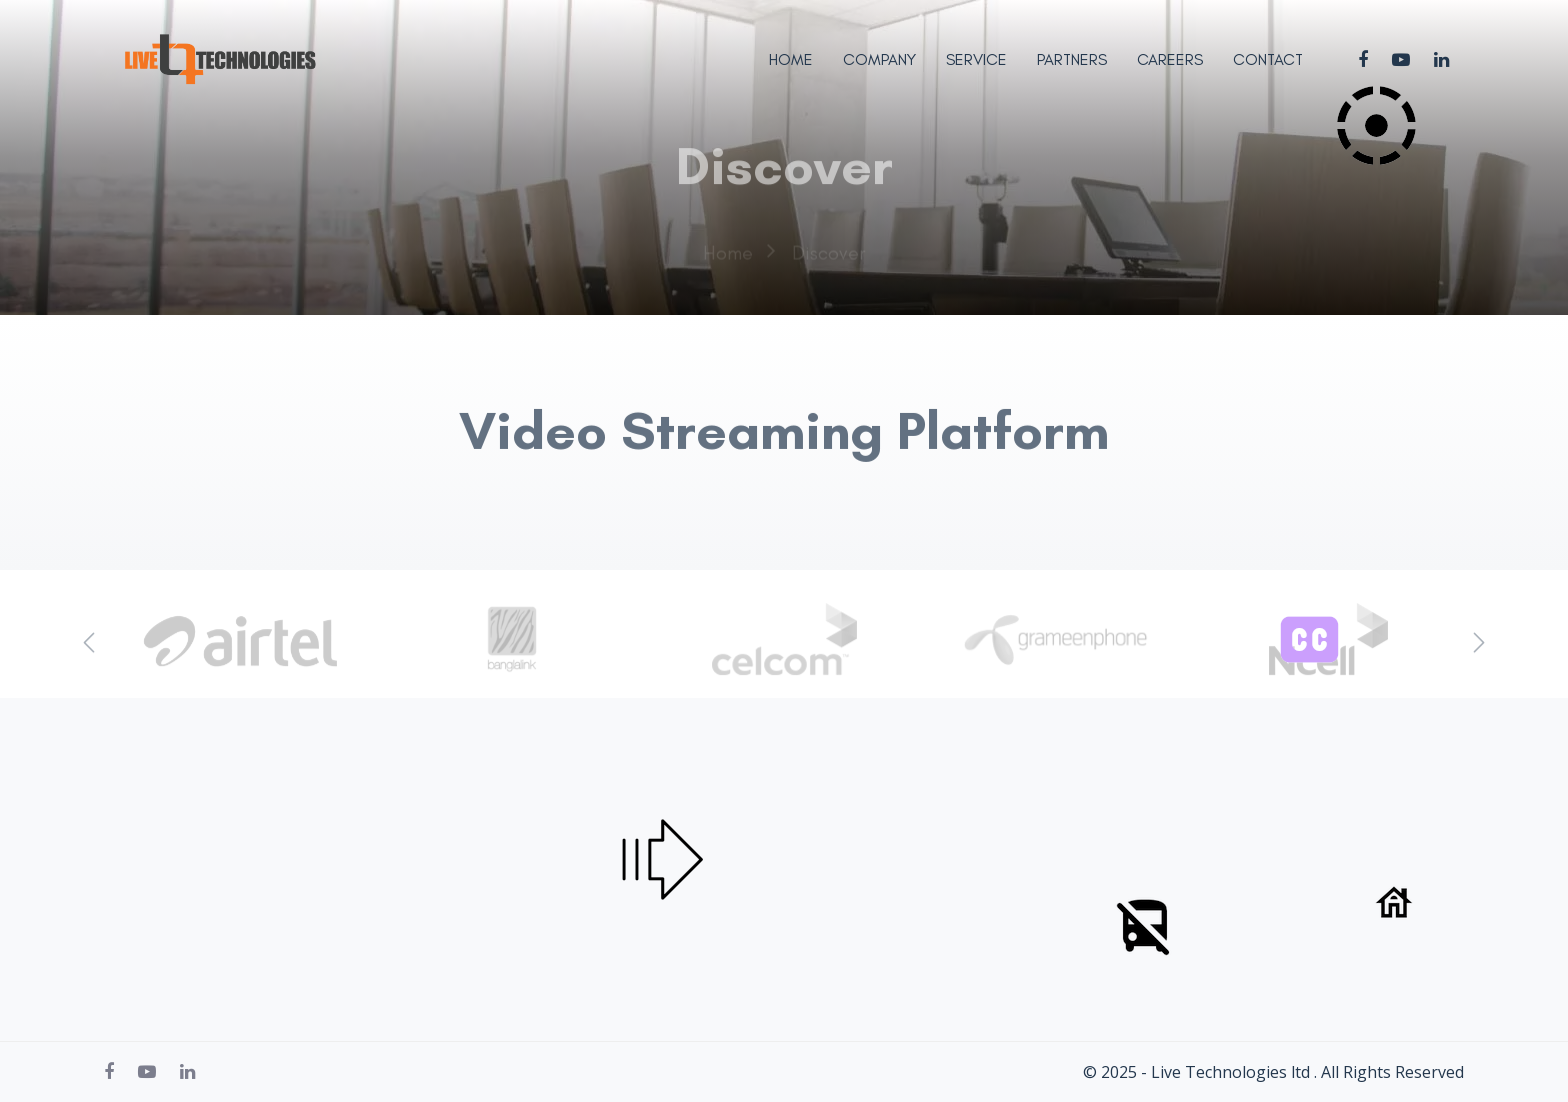 This screenshot has width=1568, height=1102. What do you see at coordinates (659, 859) in the screenshot?
I see `skip forward or advance to the next item` at bounding box center [659, 859].